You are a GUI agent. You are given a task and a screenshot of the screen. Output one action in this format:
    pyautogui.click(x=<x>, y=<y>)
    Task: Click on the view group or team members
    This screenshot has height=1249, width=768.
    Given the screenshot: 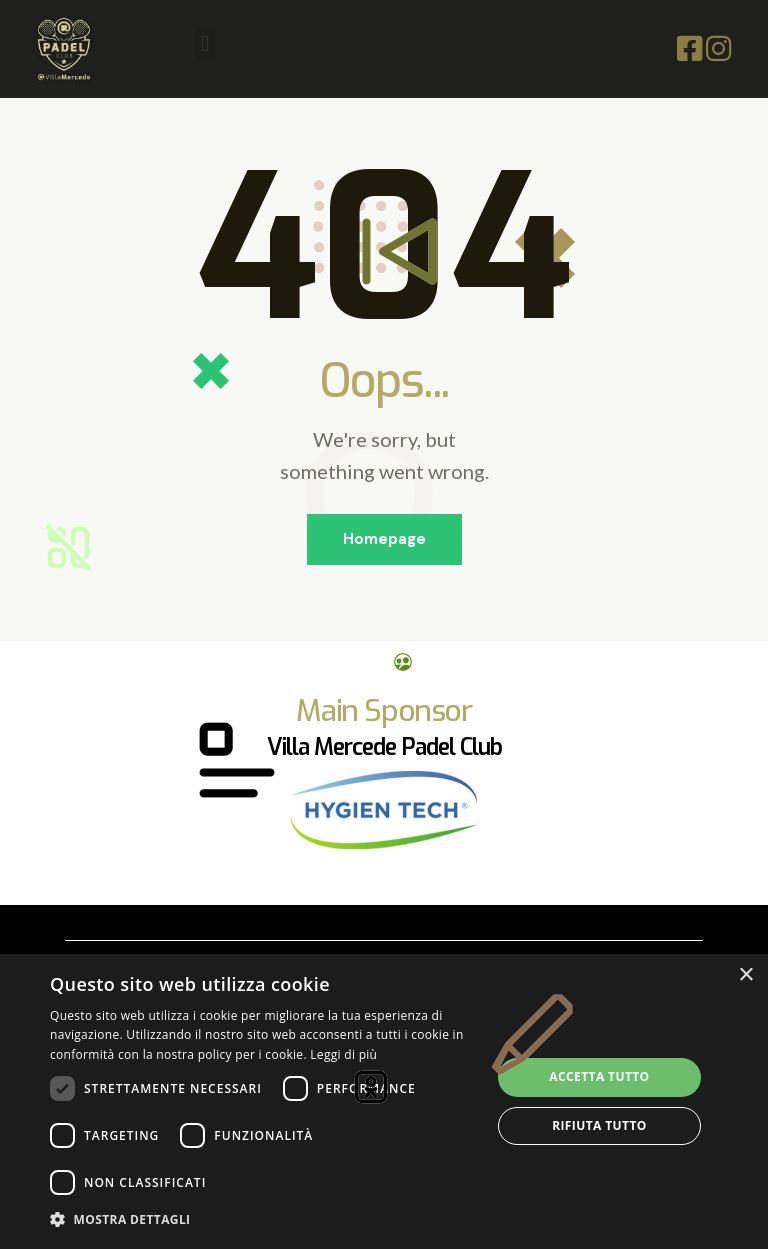 What is the action you would take?
    pyautogui.click(x=403, y=662)
    